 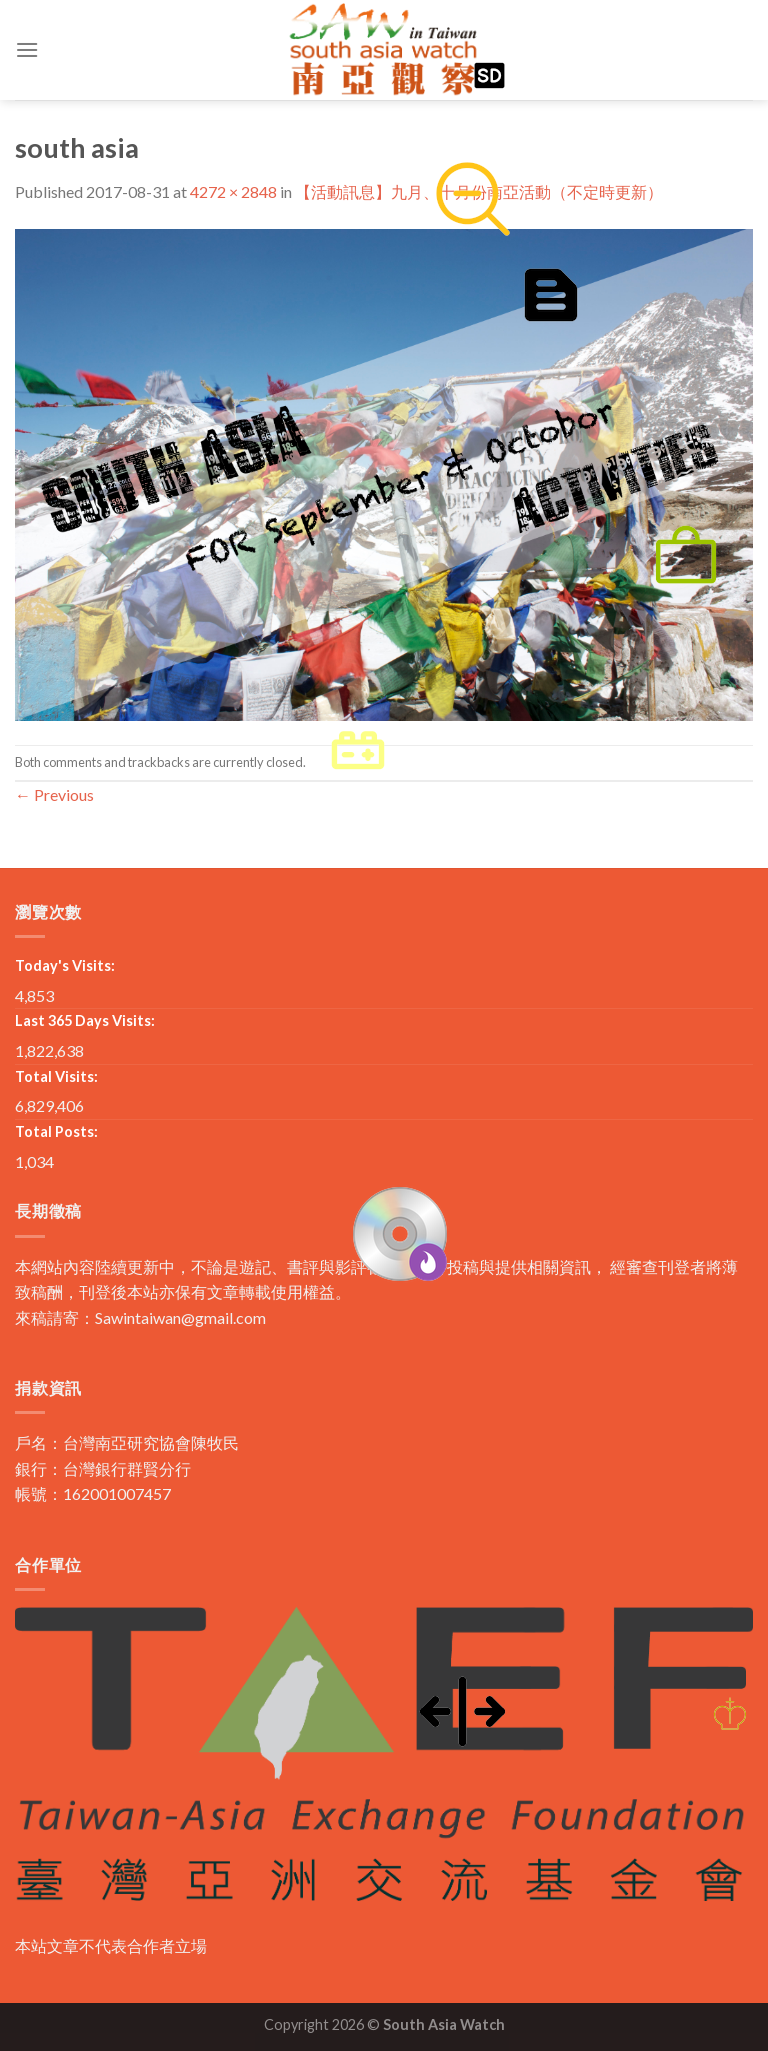 I want to click on remove or delete royal/premium status, so click(x=730, y=1716).